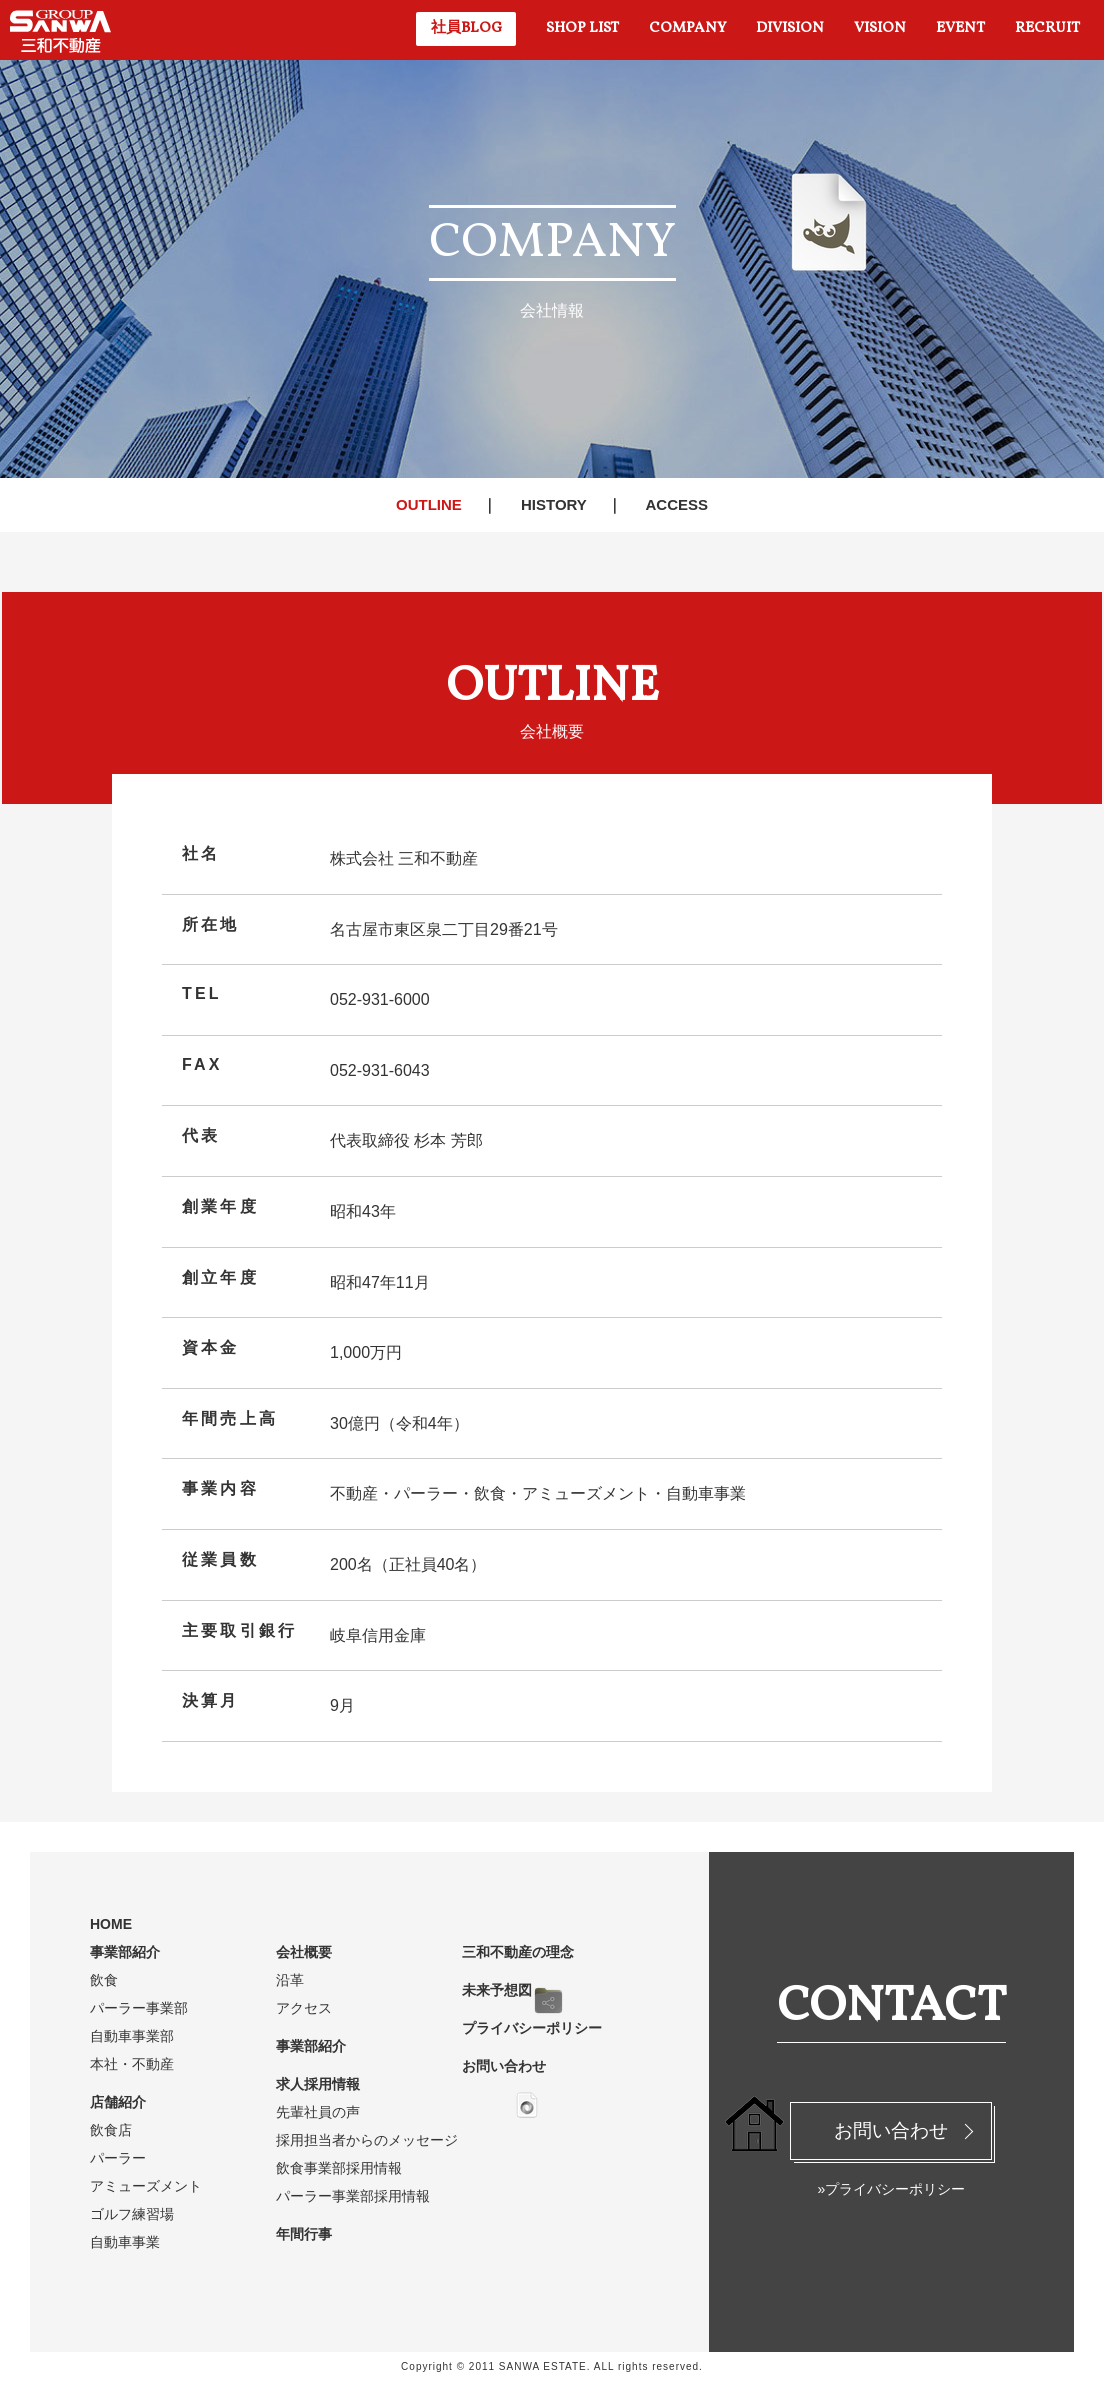  Describe the element at coordinates (527, 2105) in the screenshot. I see `json file type indicator` at that location.